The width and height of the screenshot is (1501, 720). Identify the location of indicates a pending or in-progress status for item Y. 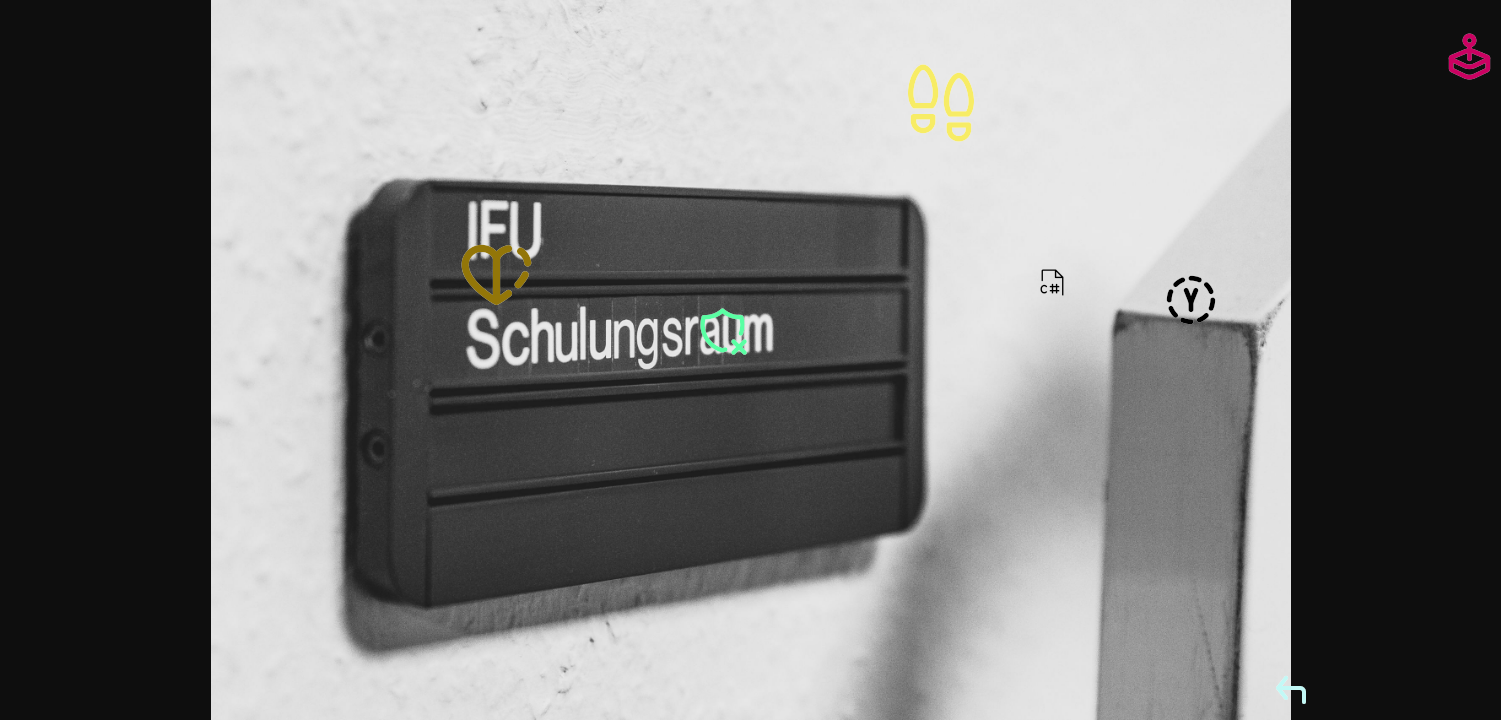
(1191, 300).